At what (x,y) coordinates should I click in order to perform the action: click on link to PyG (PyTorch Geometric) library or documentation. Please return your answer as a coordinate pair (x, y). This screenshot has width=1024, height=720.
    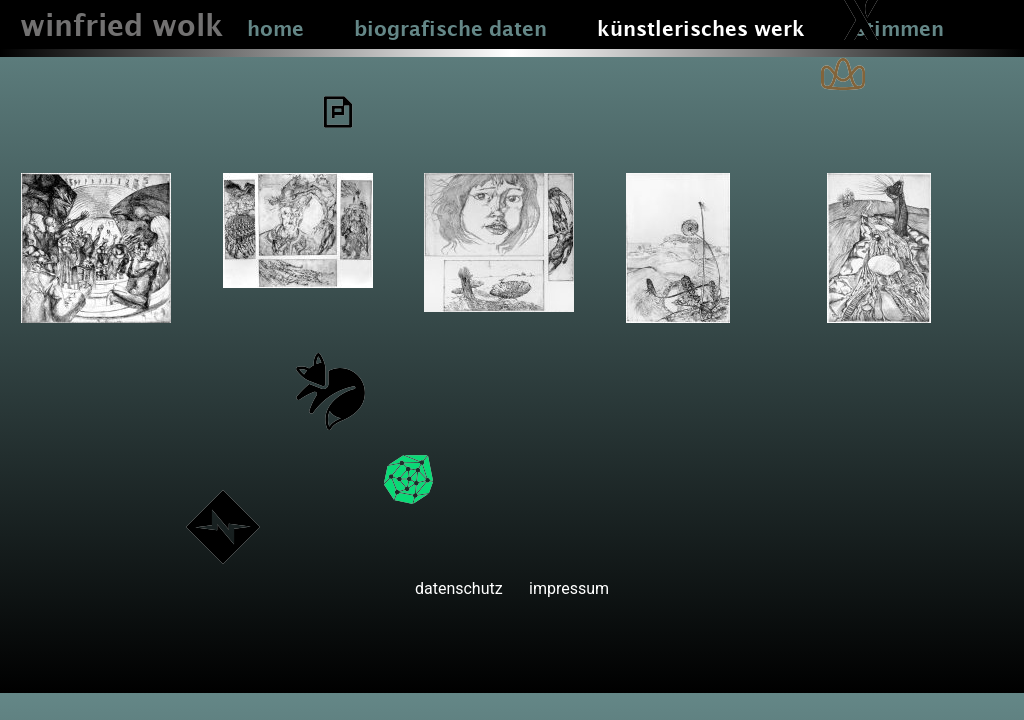
    Looking at the image, I should click on (408, 479).